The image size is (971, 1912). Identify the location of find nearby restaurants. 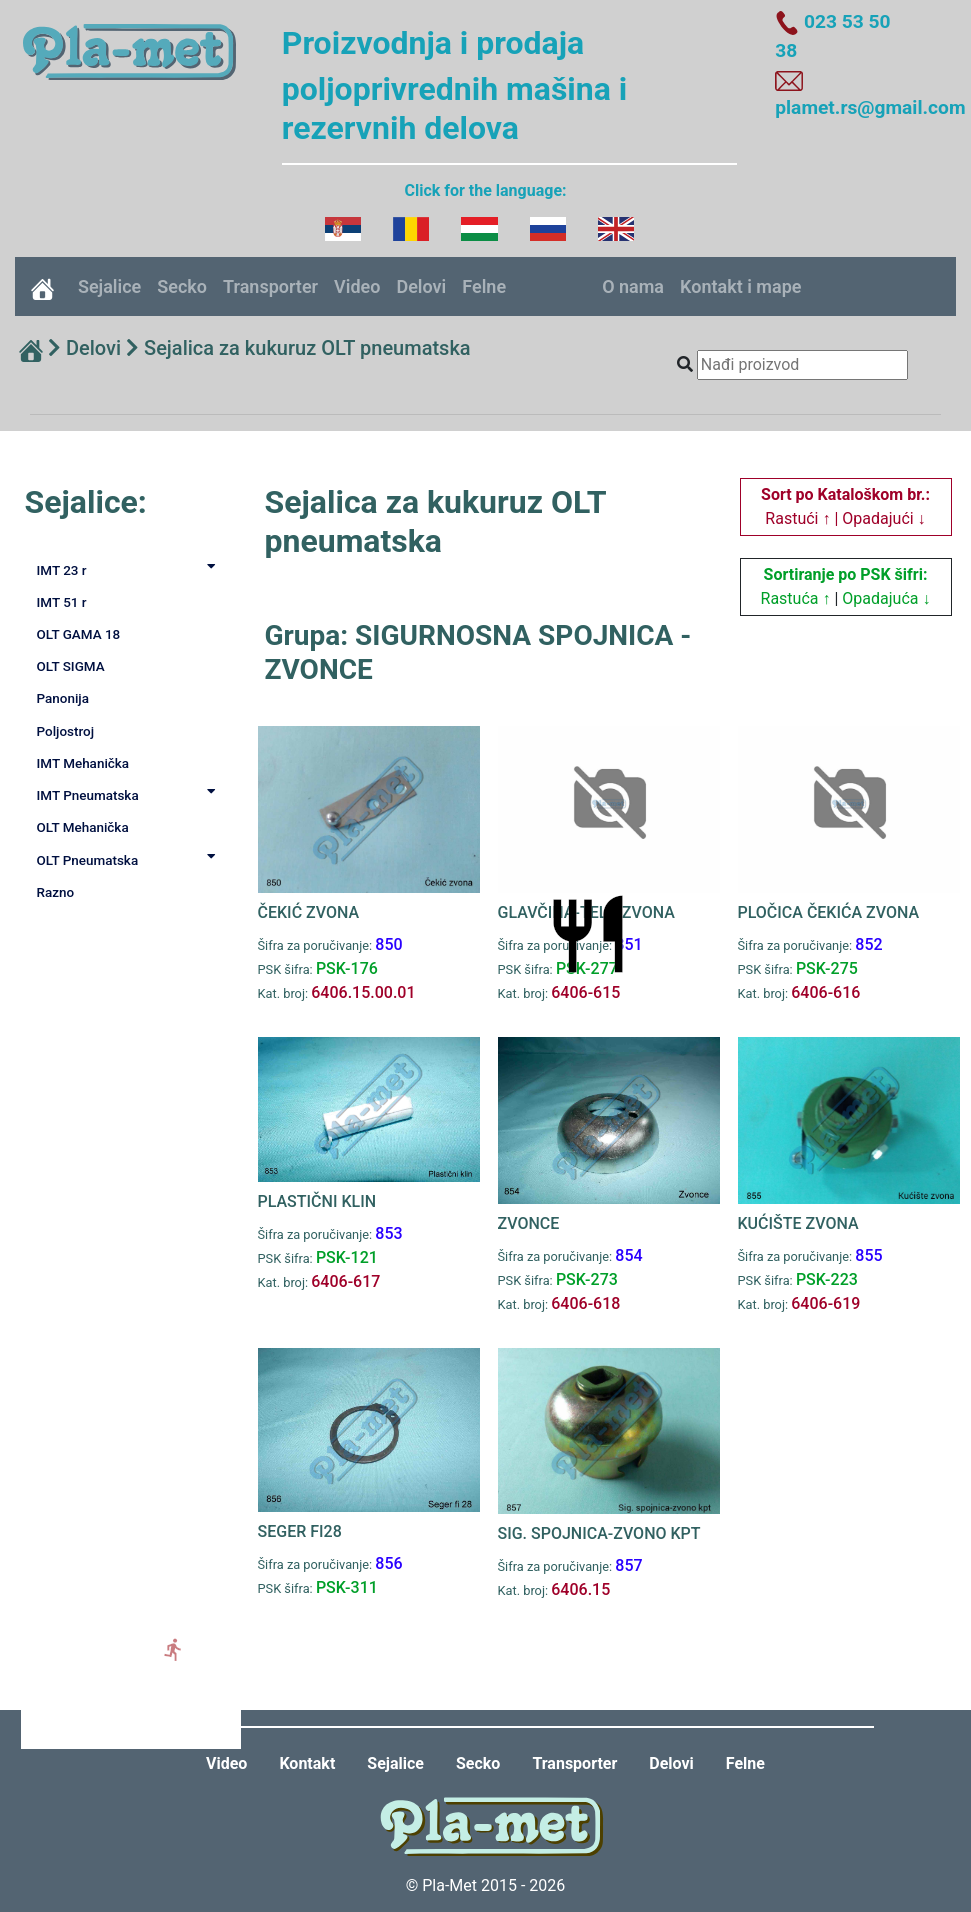
(588, 934).